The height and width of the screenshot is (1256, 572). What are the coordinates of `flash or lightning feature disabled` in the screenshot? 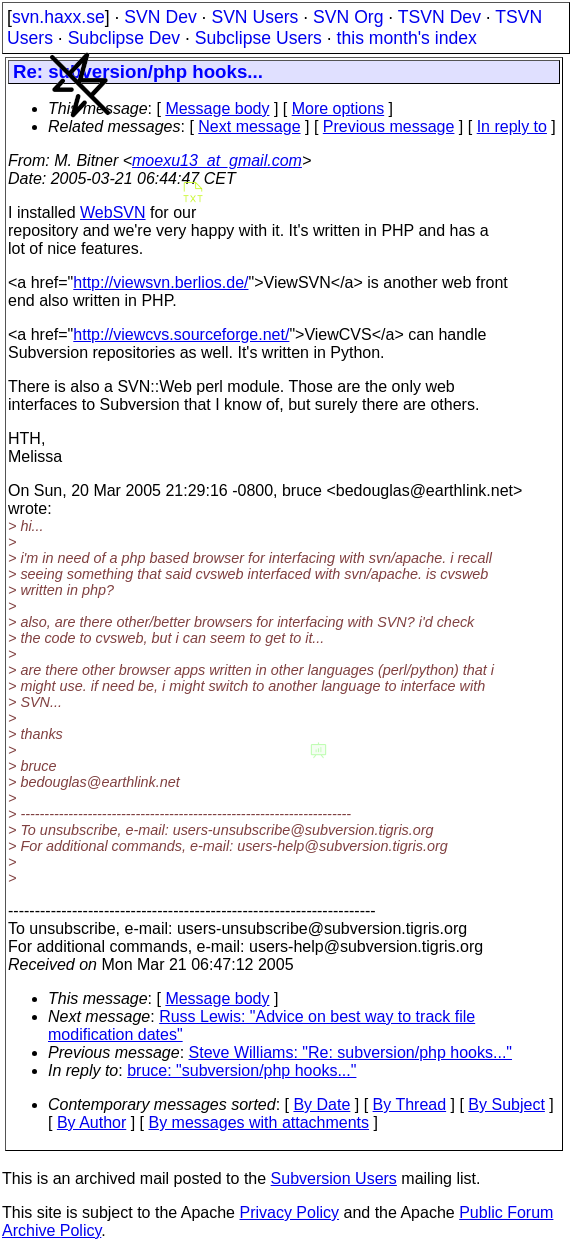 It's located at (80, 85).